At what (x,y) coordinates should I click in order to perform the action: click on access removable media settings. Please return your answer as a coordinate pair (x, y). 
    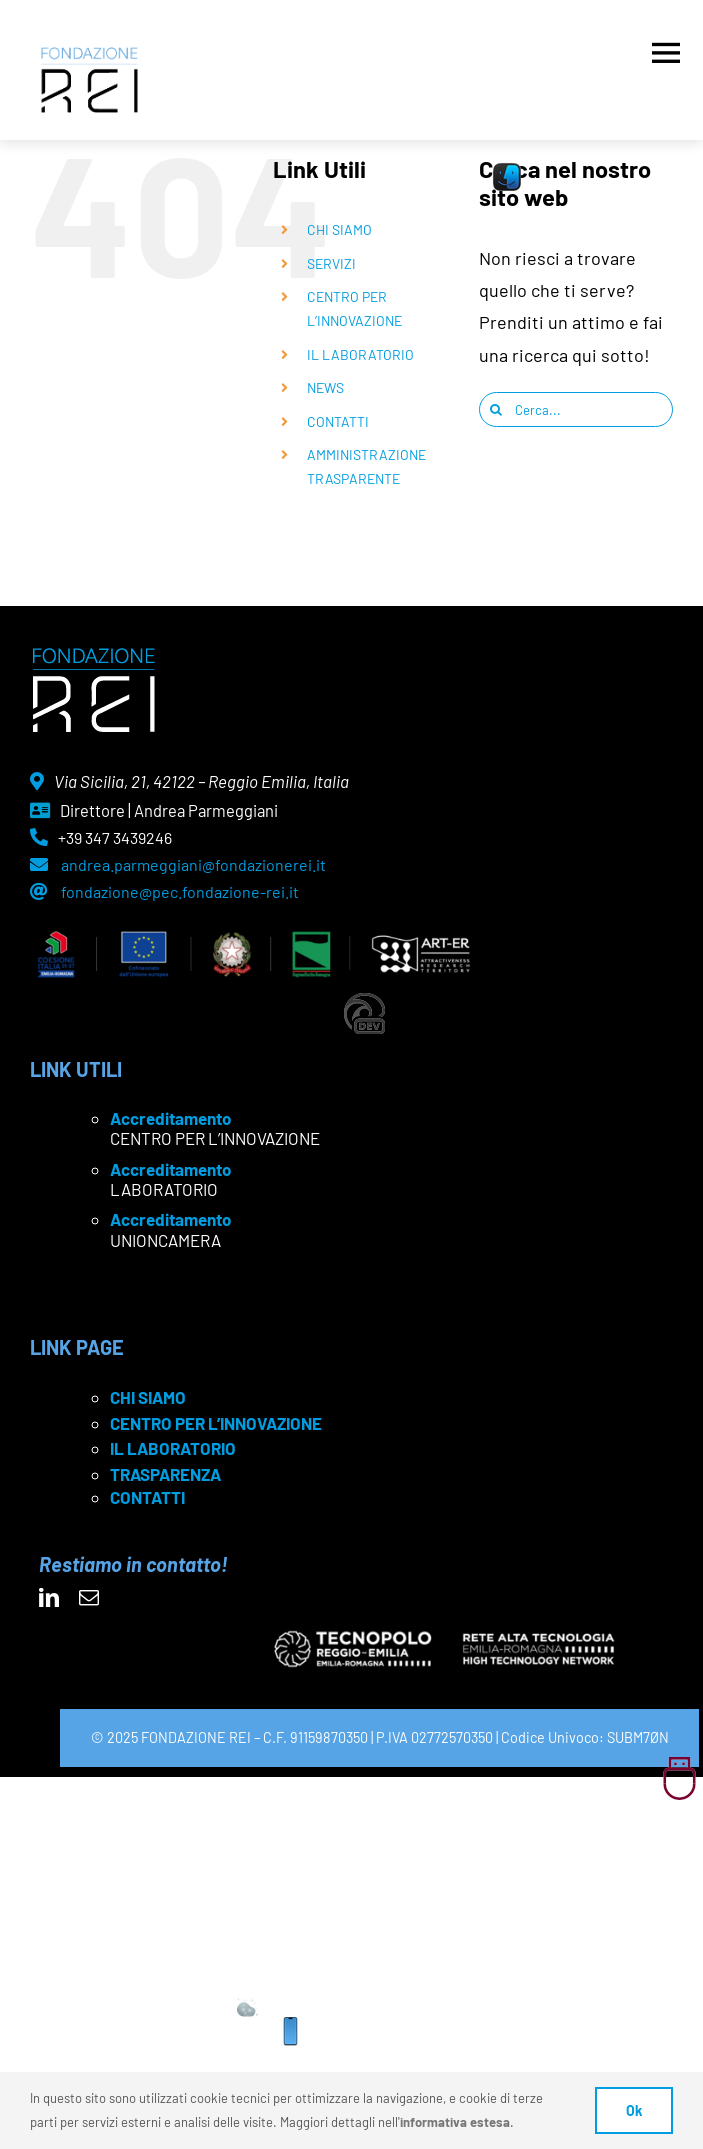
    Looking at the image, I should click on (679, 1778).